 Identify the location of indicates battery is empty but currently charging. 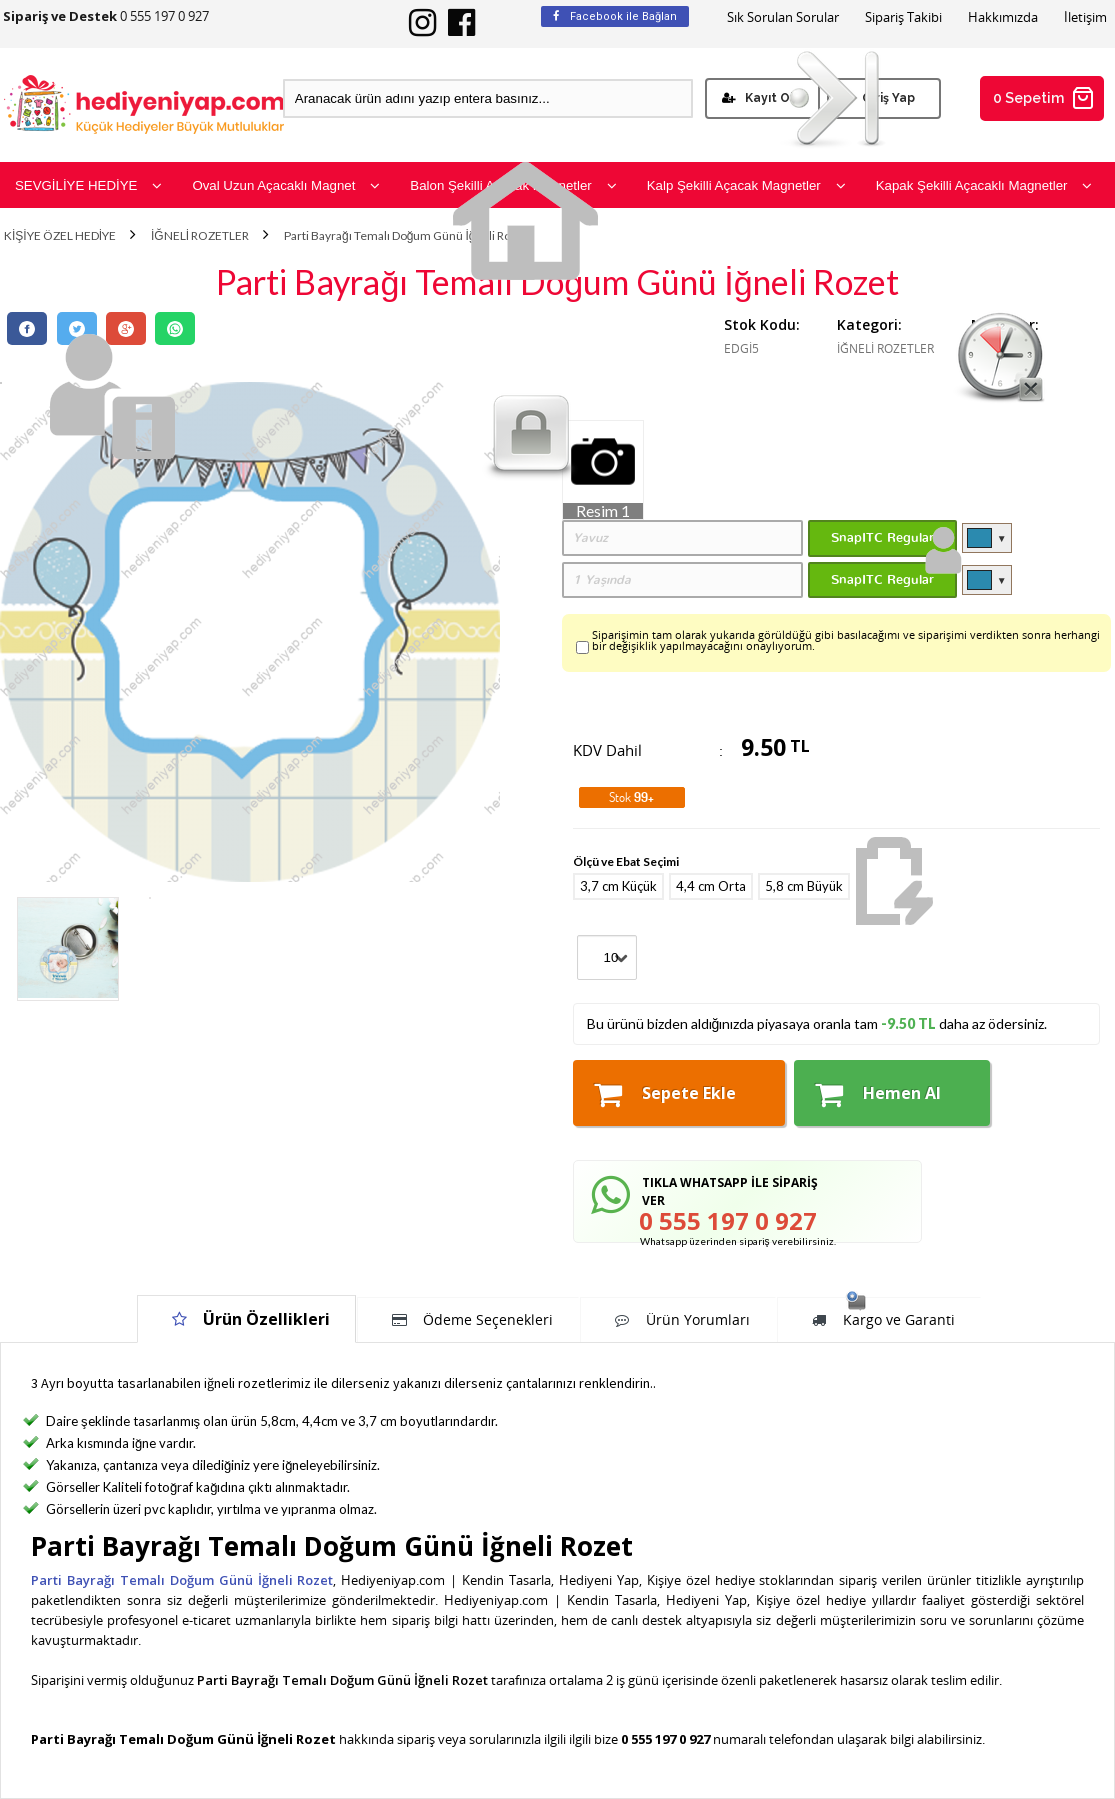
(889, 881).